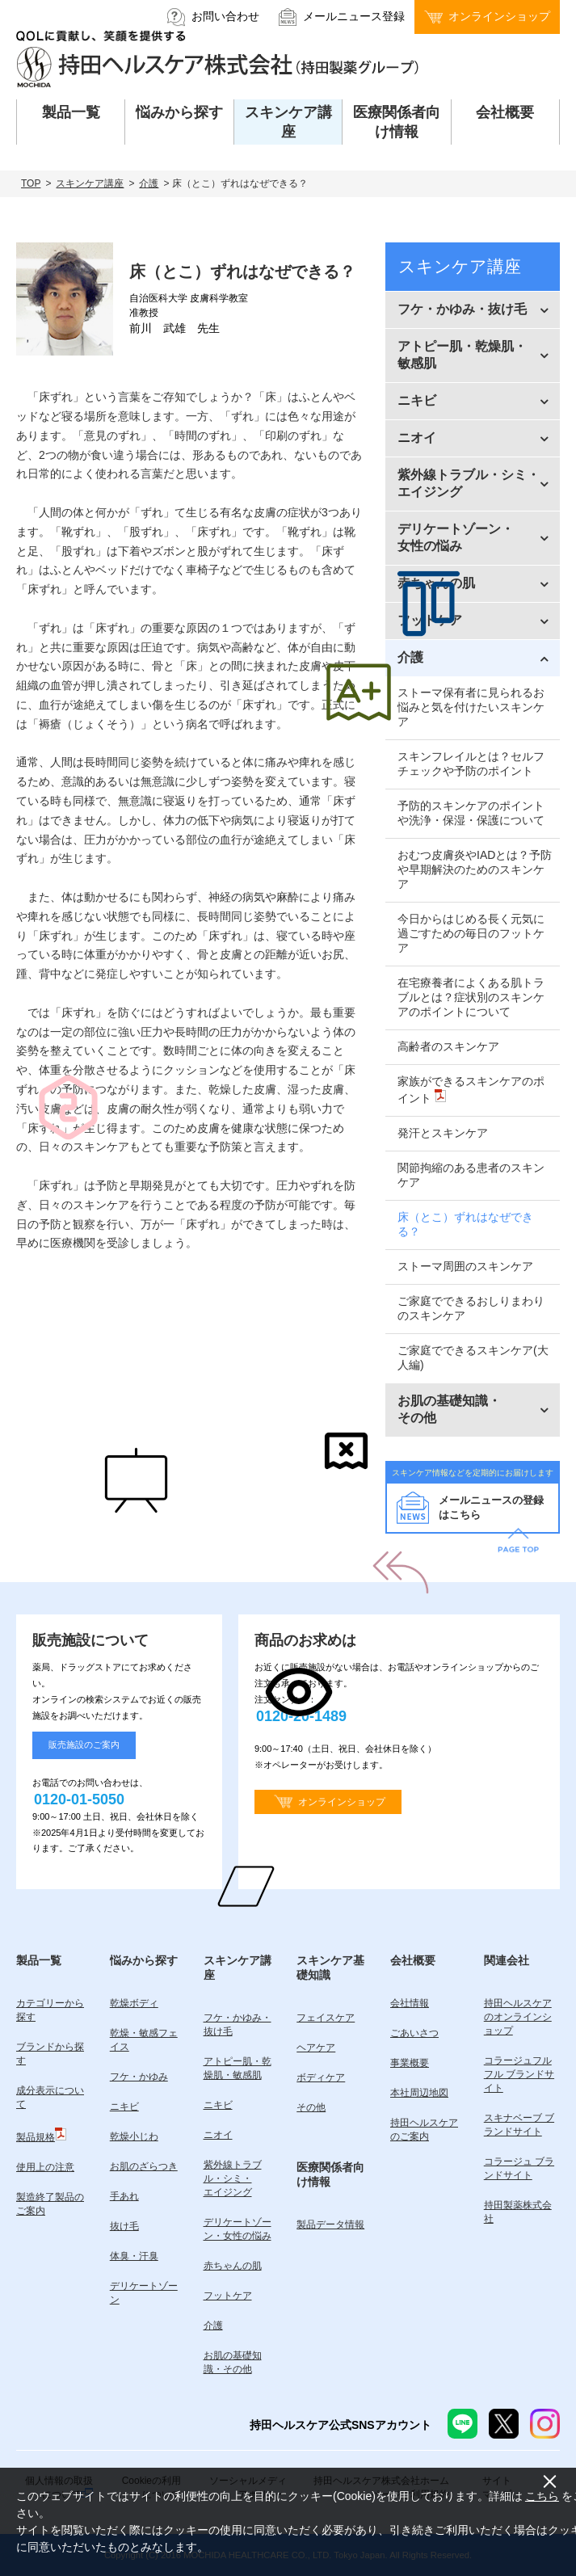  What do you see at coordinates (246, 1886) in the screenshot?
I see `insert a parallelogram shape` at bounding box center [246, 1886].